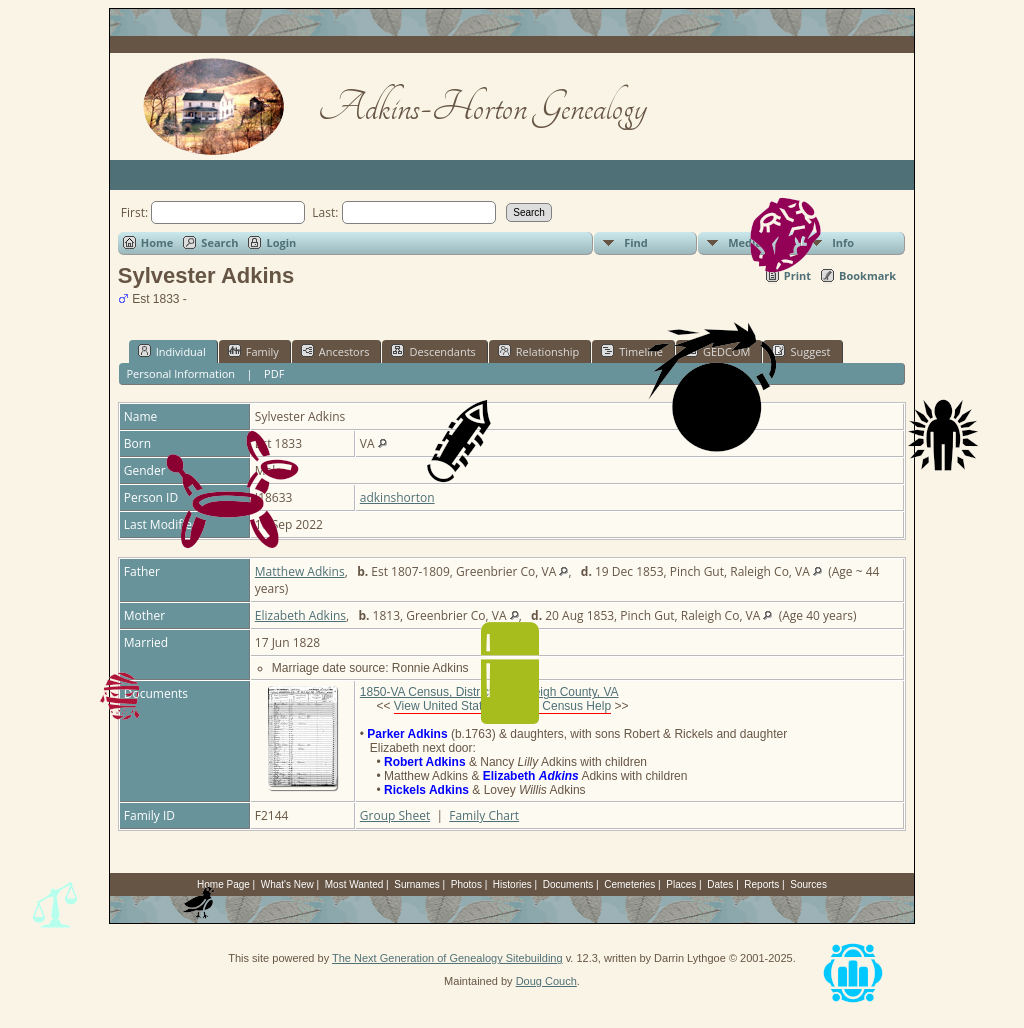 The image size is (1024, 1028). I want to click on equip arm armor or bracer item, so click(459, 441).